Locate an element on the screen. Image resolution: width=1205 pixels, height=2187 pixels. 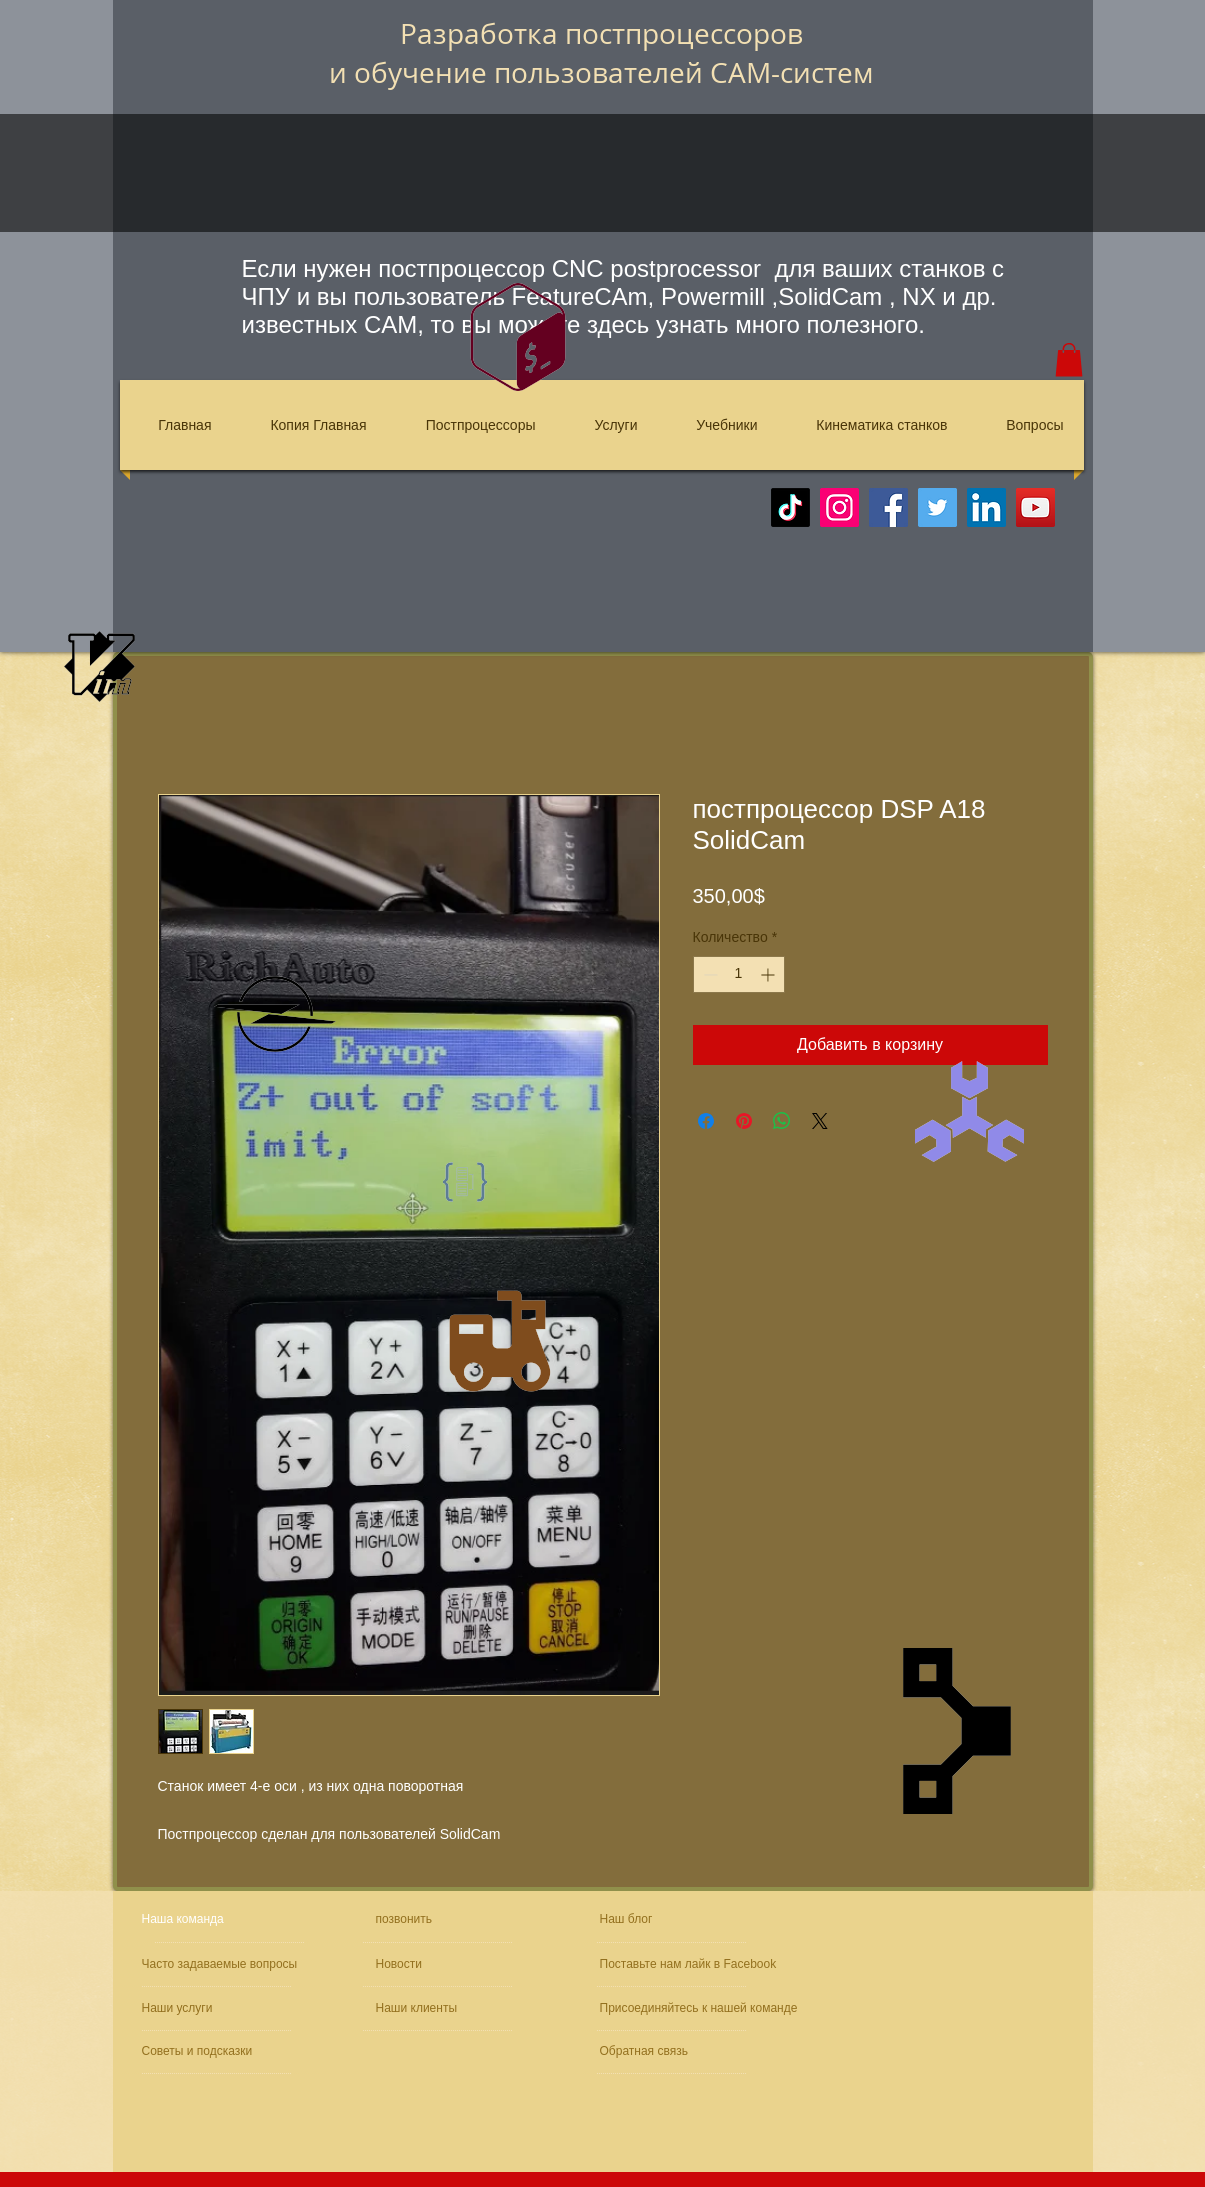
select e-bike as transportation mode is located at coordinates (497, 1343).